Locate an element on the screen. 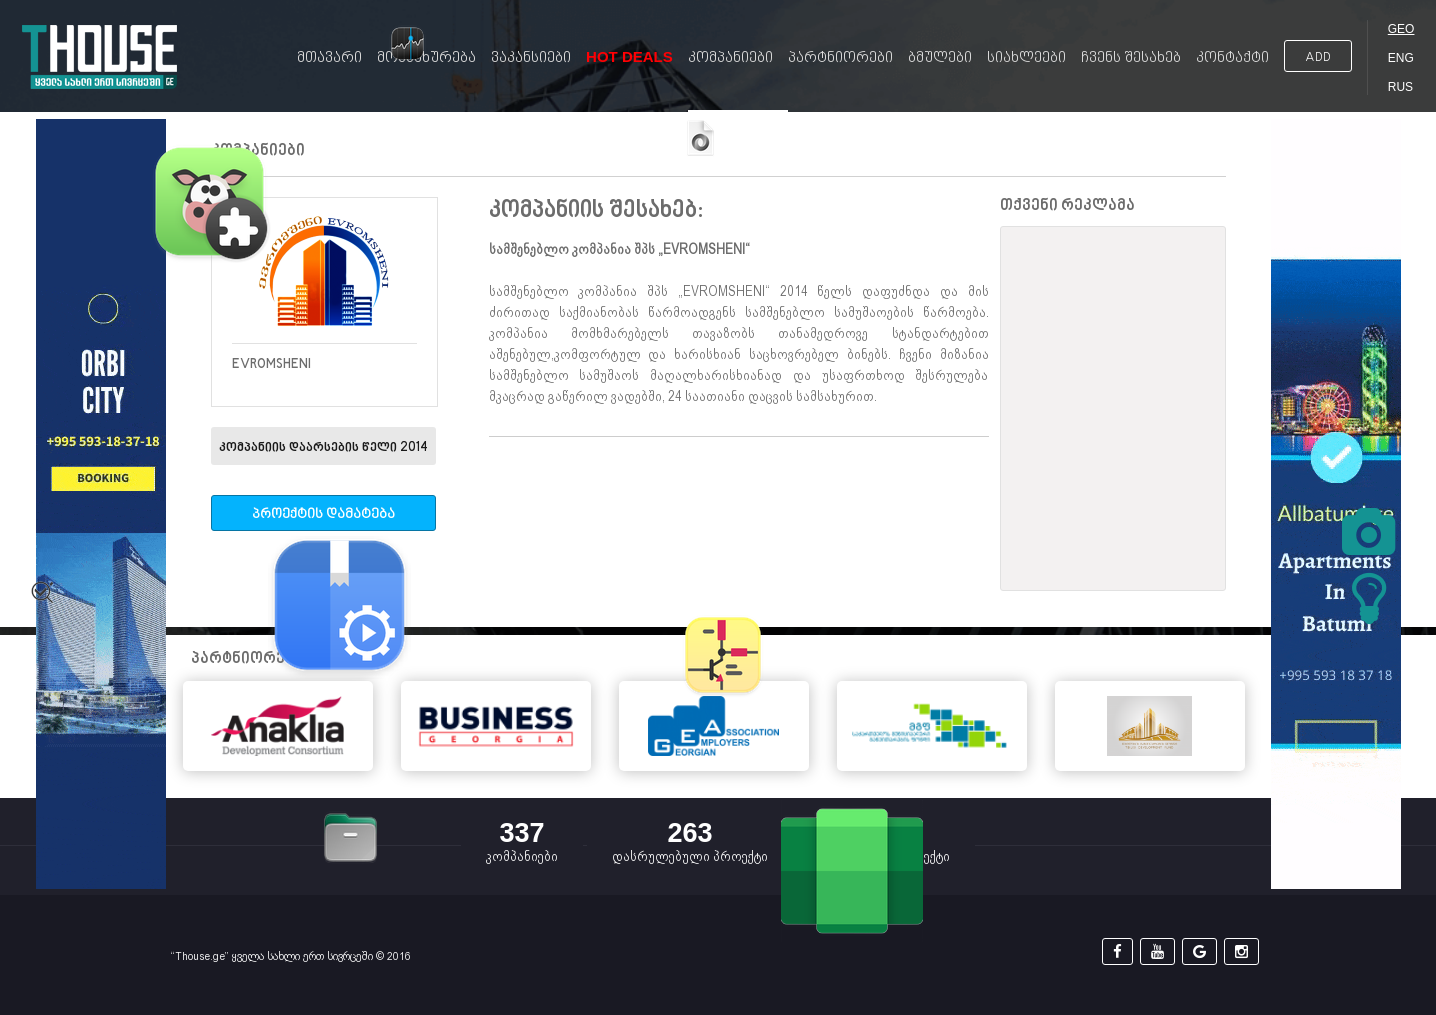  open android app or emulator is located at coordinates (852, 871).